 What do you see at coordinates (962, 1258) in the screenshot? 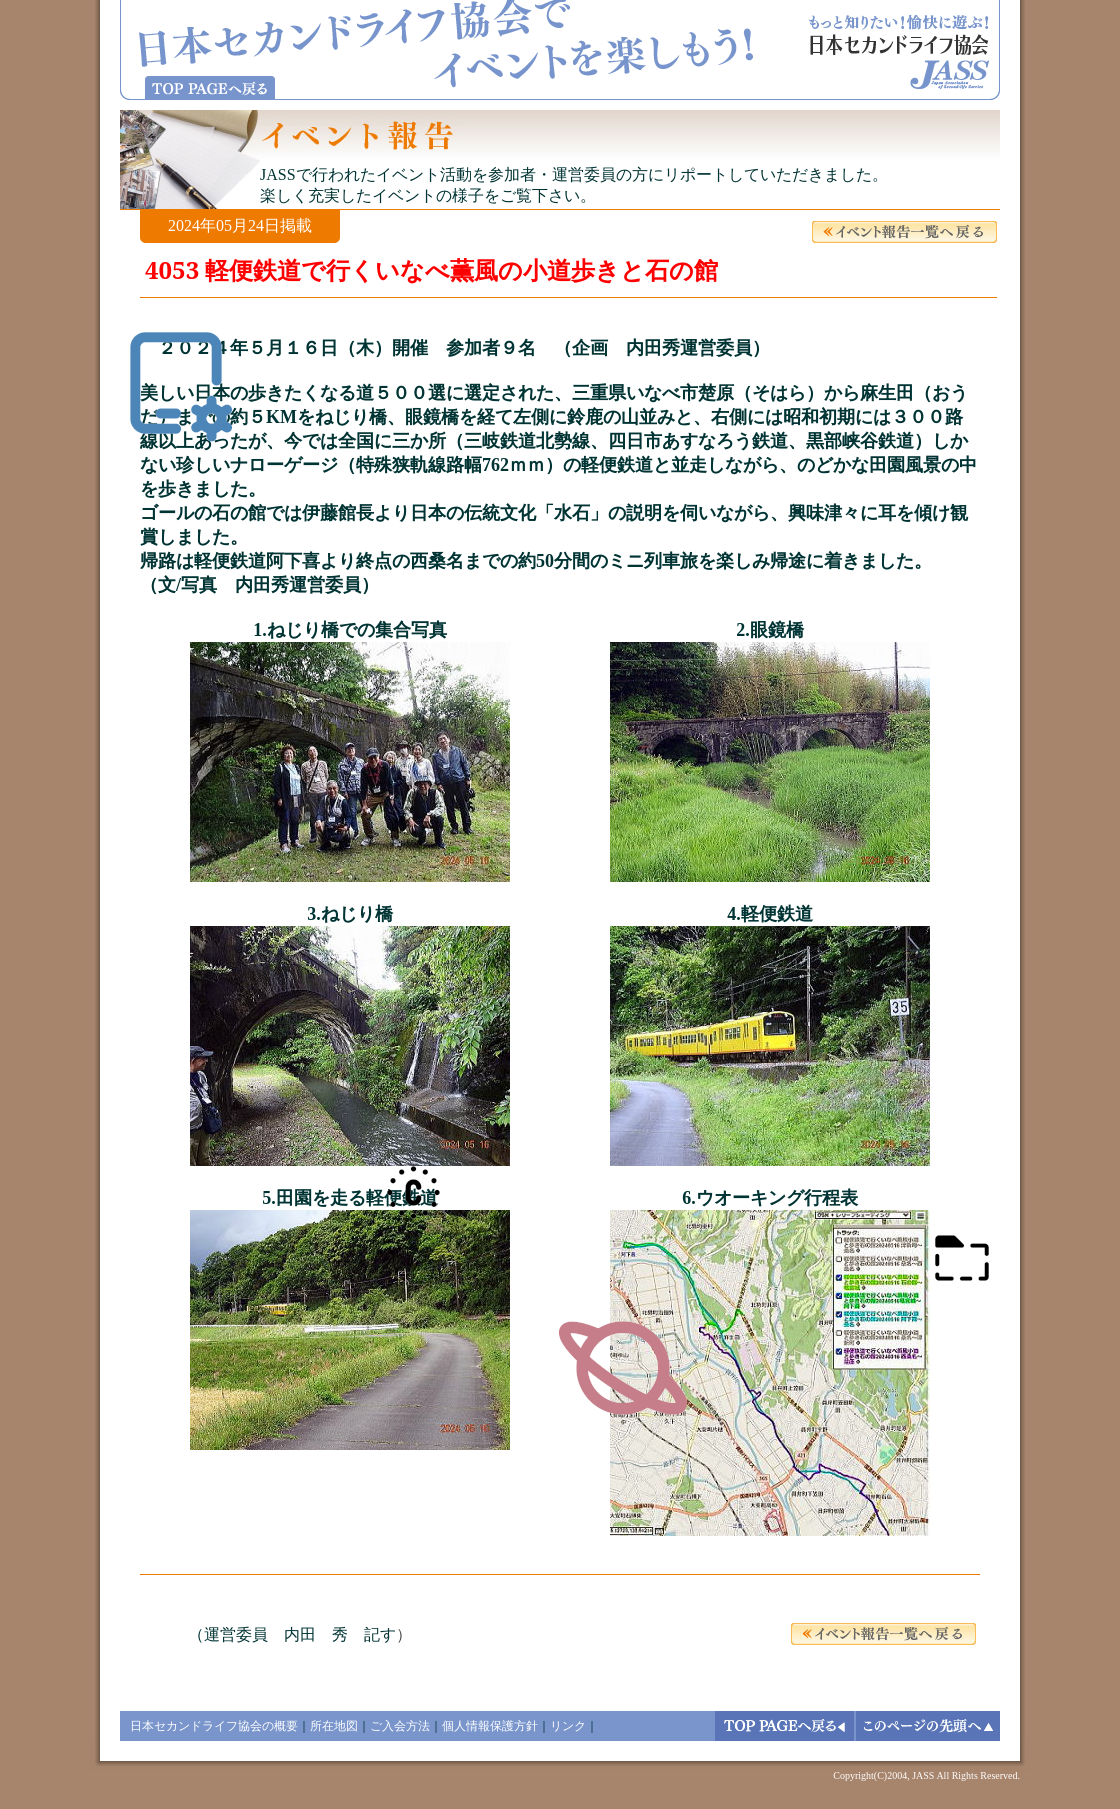
I see `create a new folder` at bounding box center [962, 1258].